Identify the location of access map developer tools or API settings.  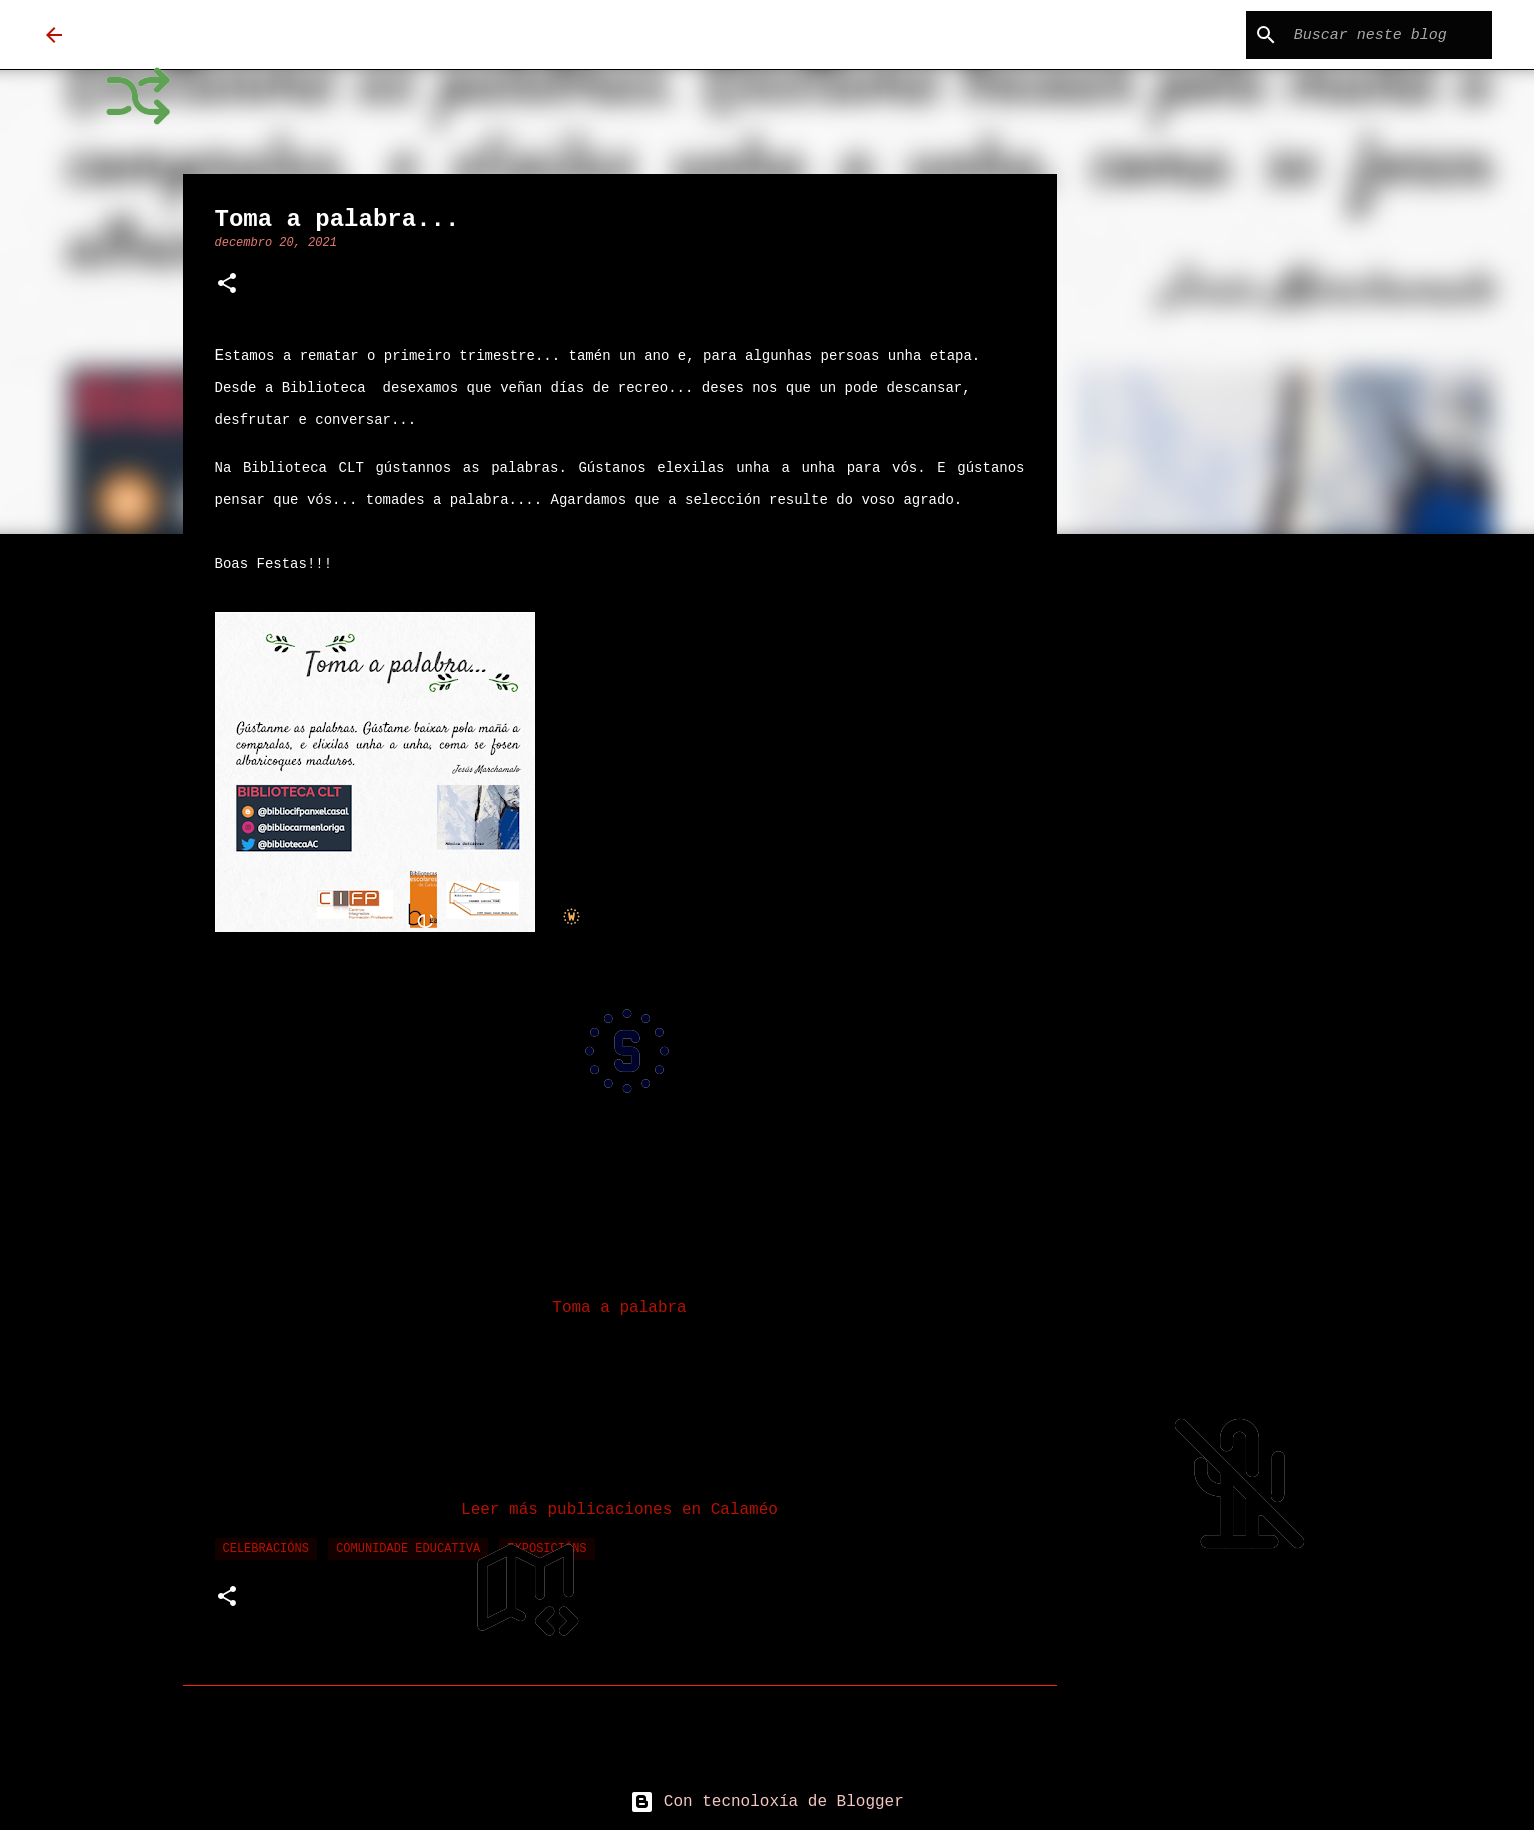
(525, 1587).